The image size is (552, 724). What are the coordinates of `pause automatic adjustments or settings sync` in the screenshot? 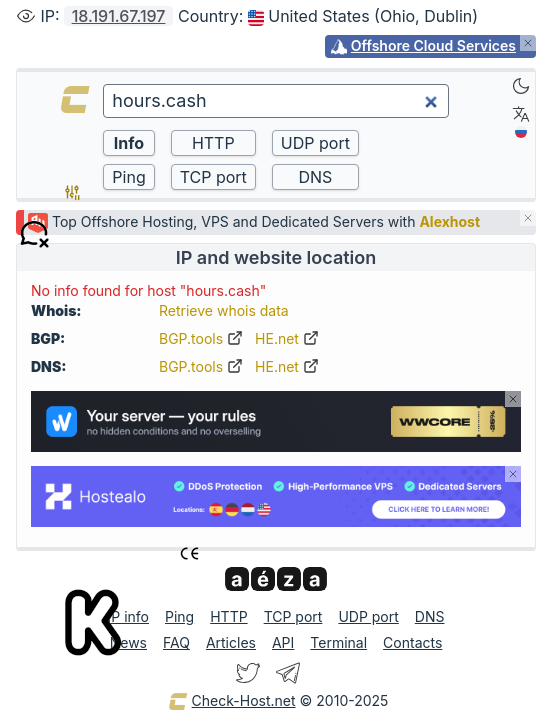 It's located at (72, 192).